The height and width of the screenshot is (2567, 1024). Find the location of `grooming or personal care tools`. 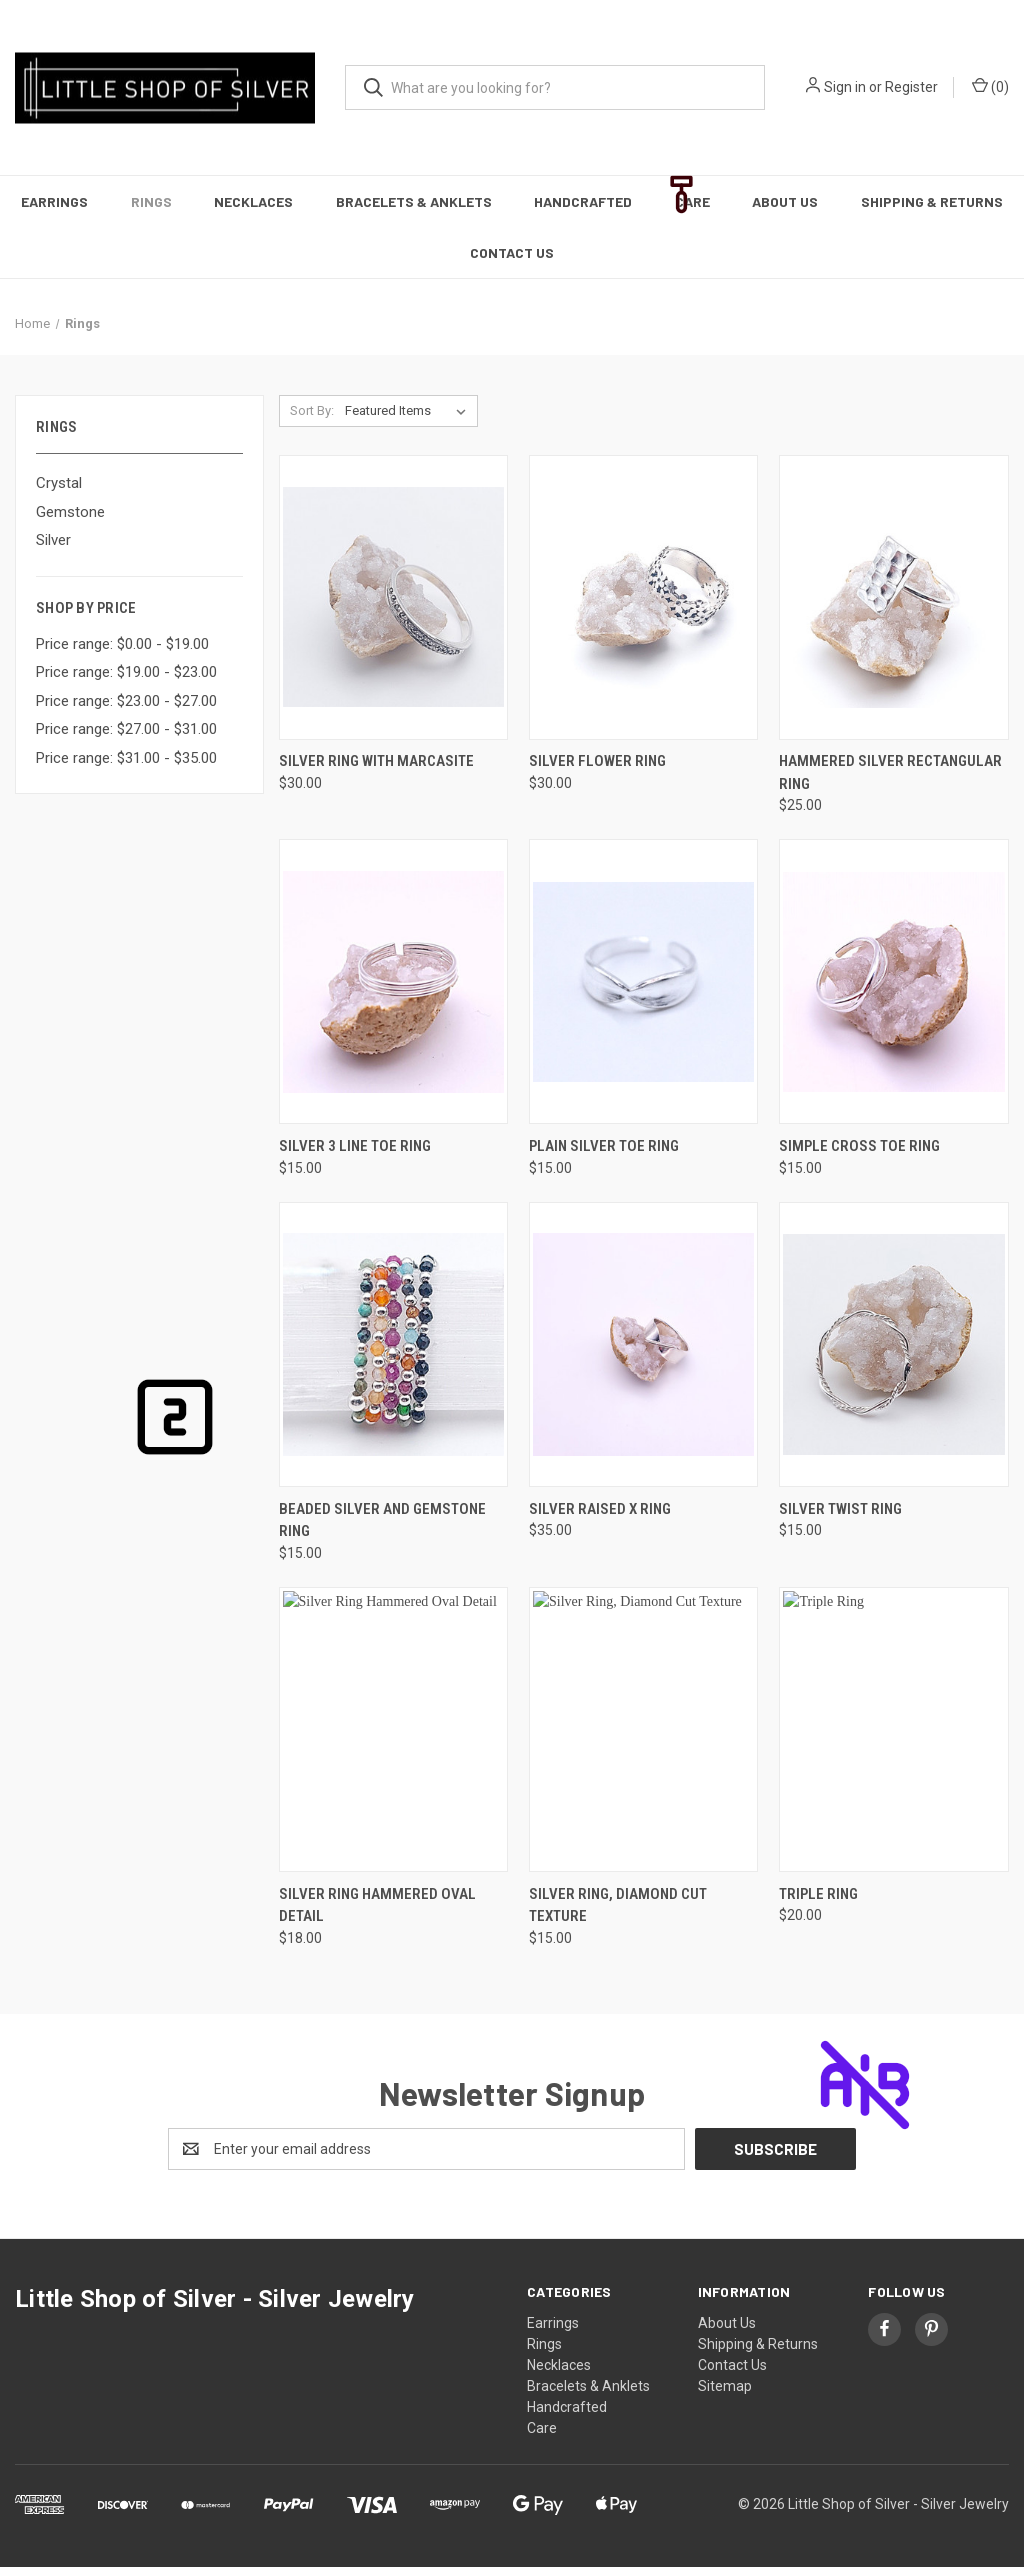

grooming or personal care tools is located at coordinates (681, 194).